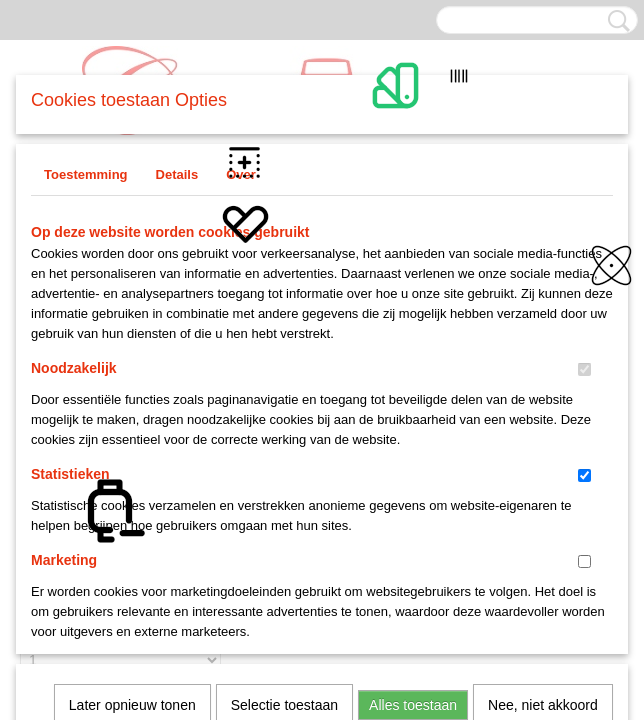 This screenshot has height=720, width=644. What do you see at coordinates (459, 76) in the screenshot?
I see `scan a barcode` at bounding box center [459, 76].